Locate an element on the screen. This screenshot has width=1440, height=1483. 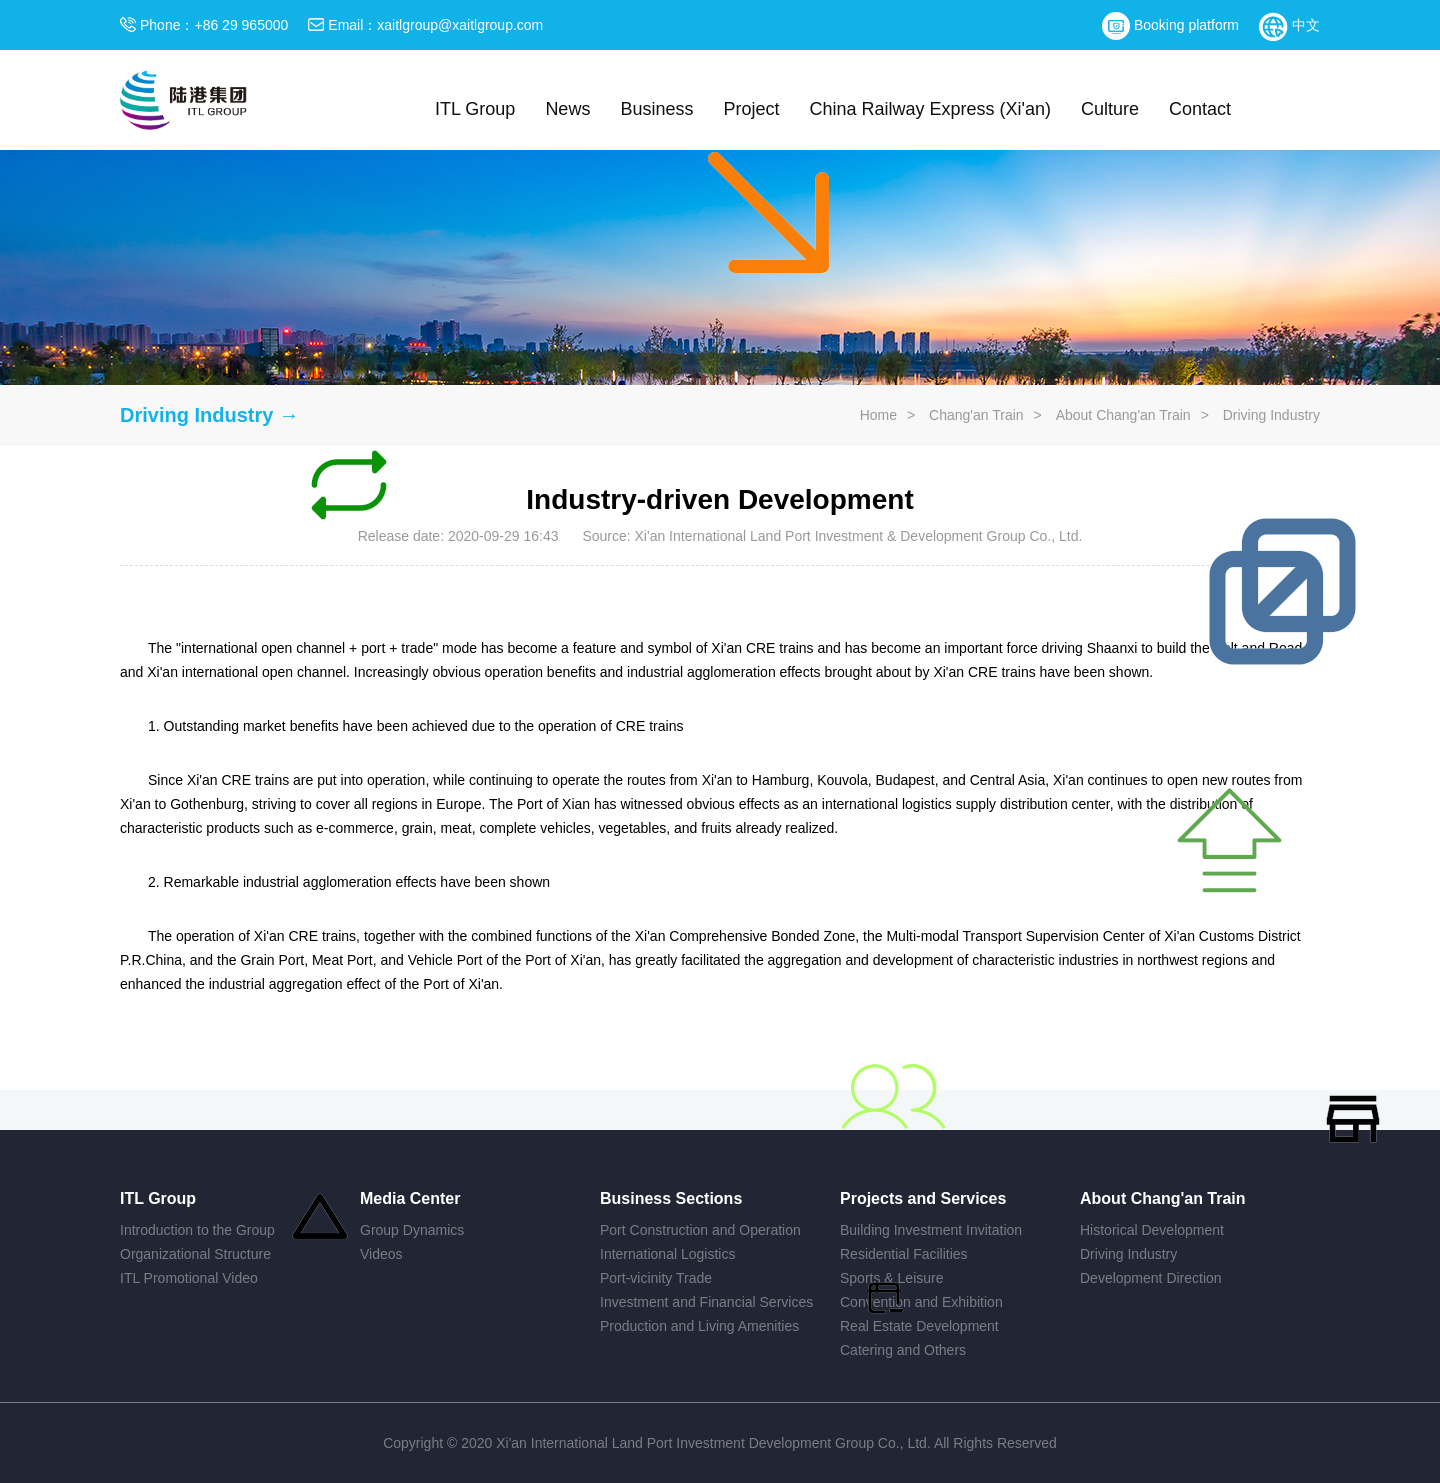
view overlapping or intersecting layers is located at coordinates (1282, 591).